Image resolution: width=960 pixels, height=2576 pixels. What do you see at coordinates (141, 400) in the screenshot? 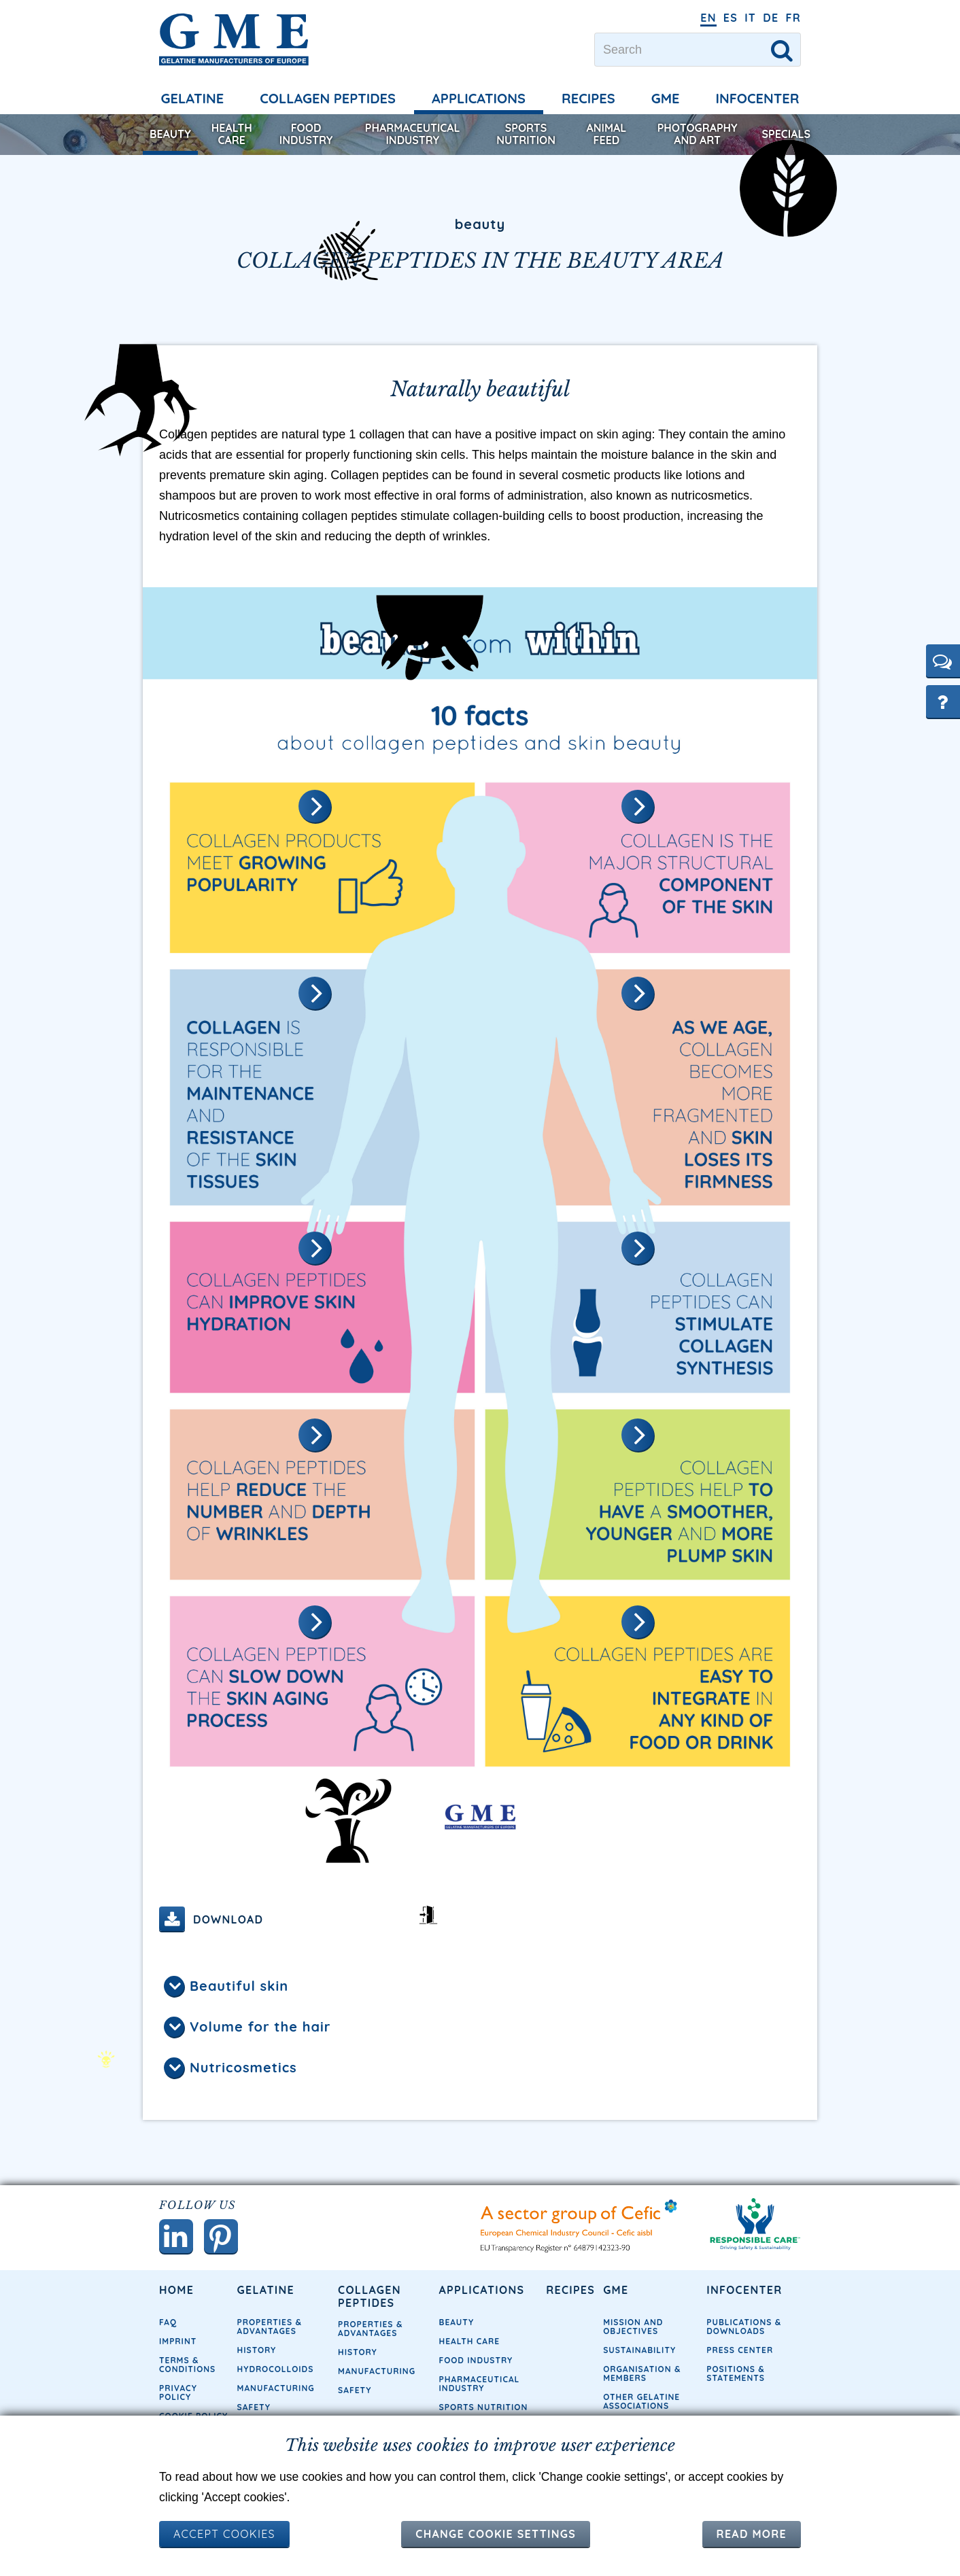
I see `view root system or underground elements` at bounding box center [141, 400].